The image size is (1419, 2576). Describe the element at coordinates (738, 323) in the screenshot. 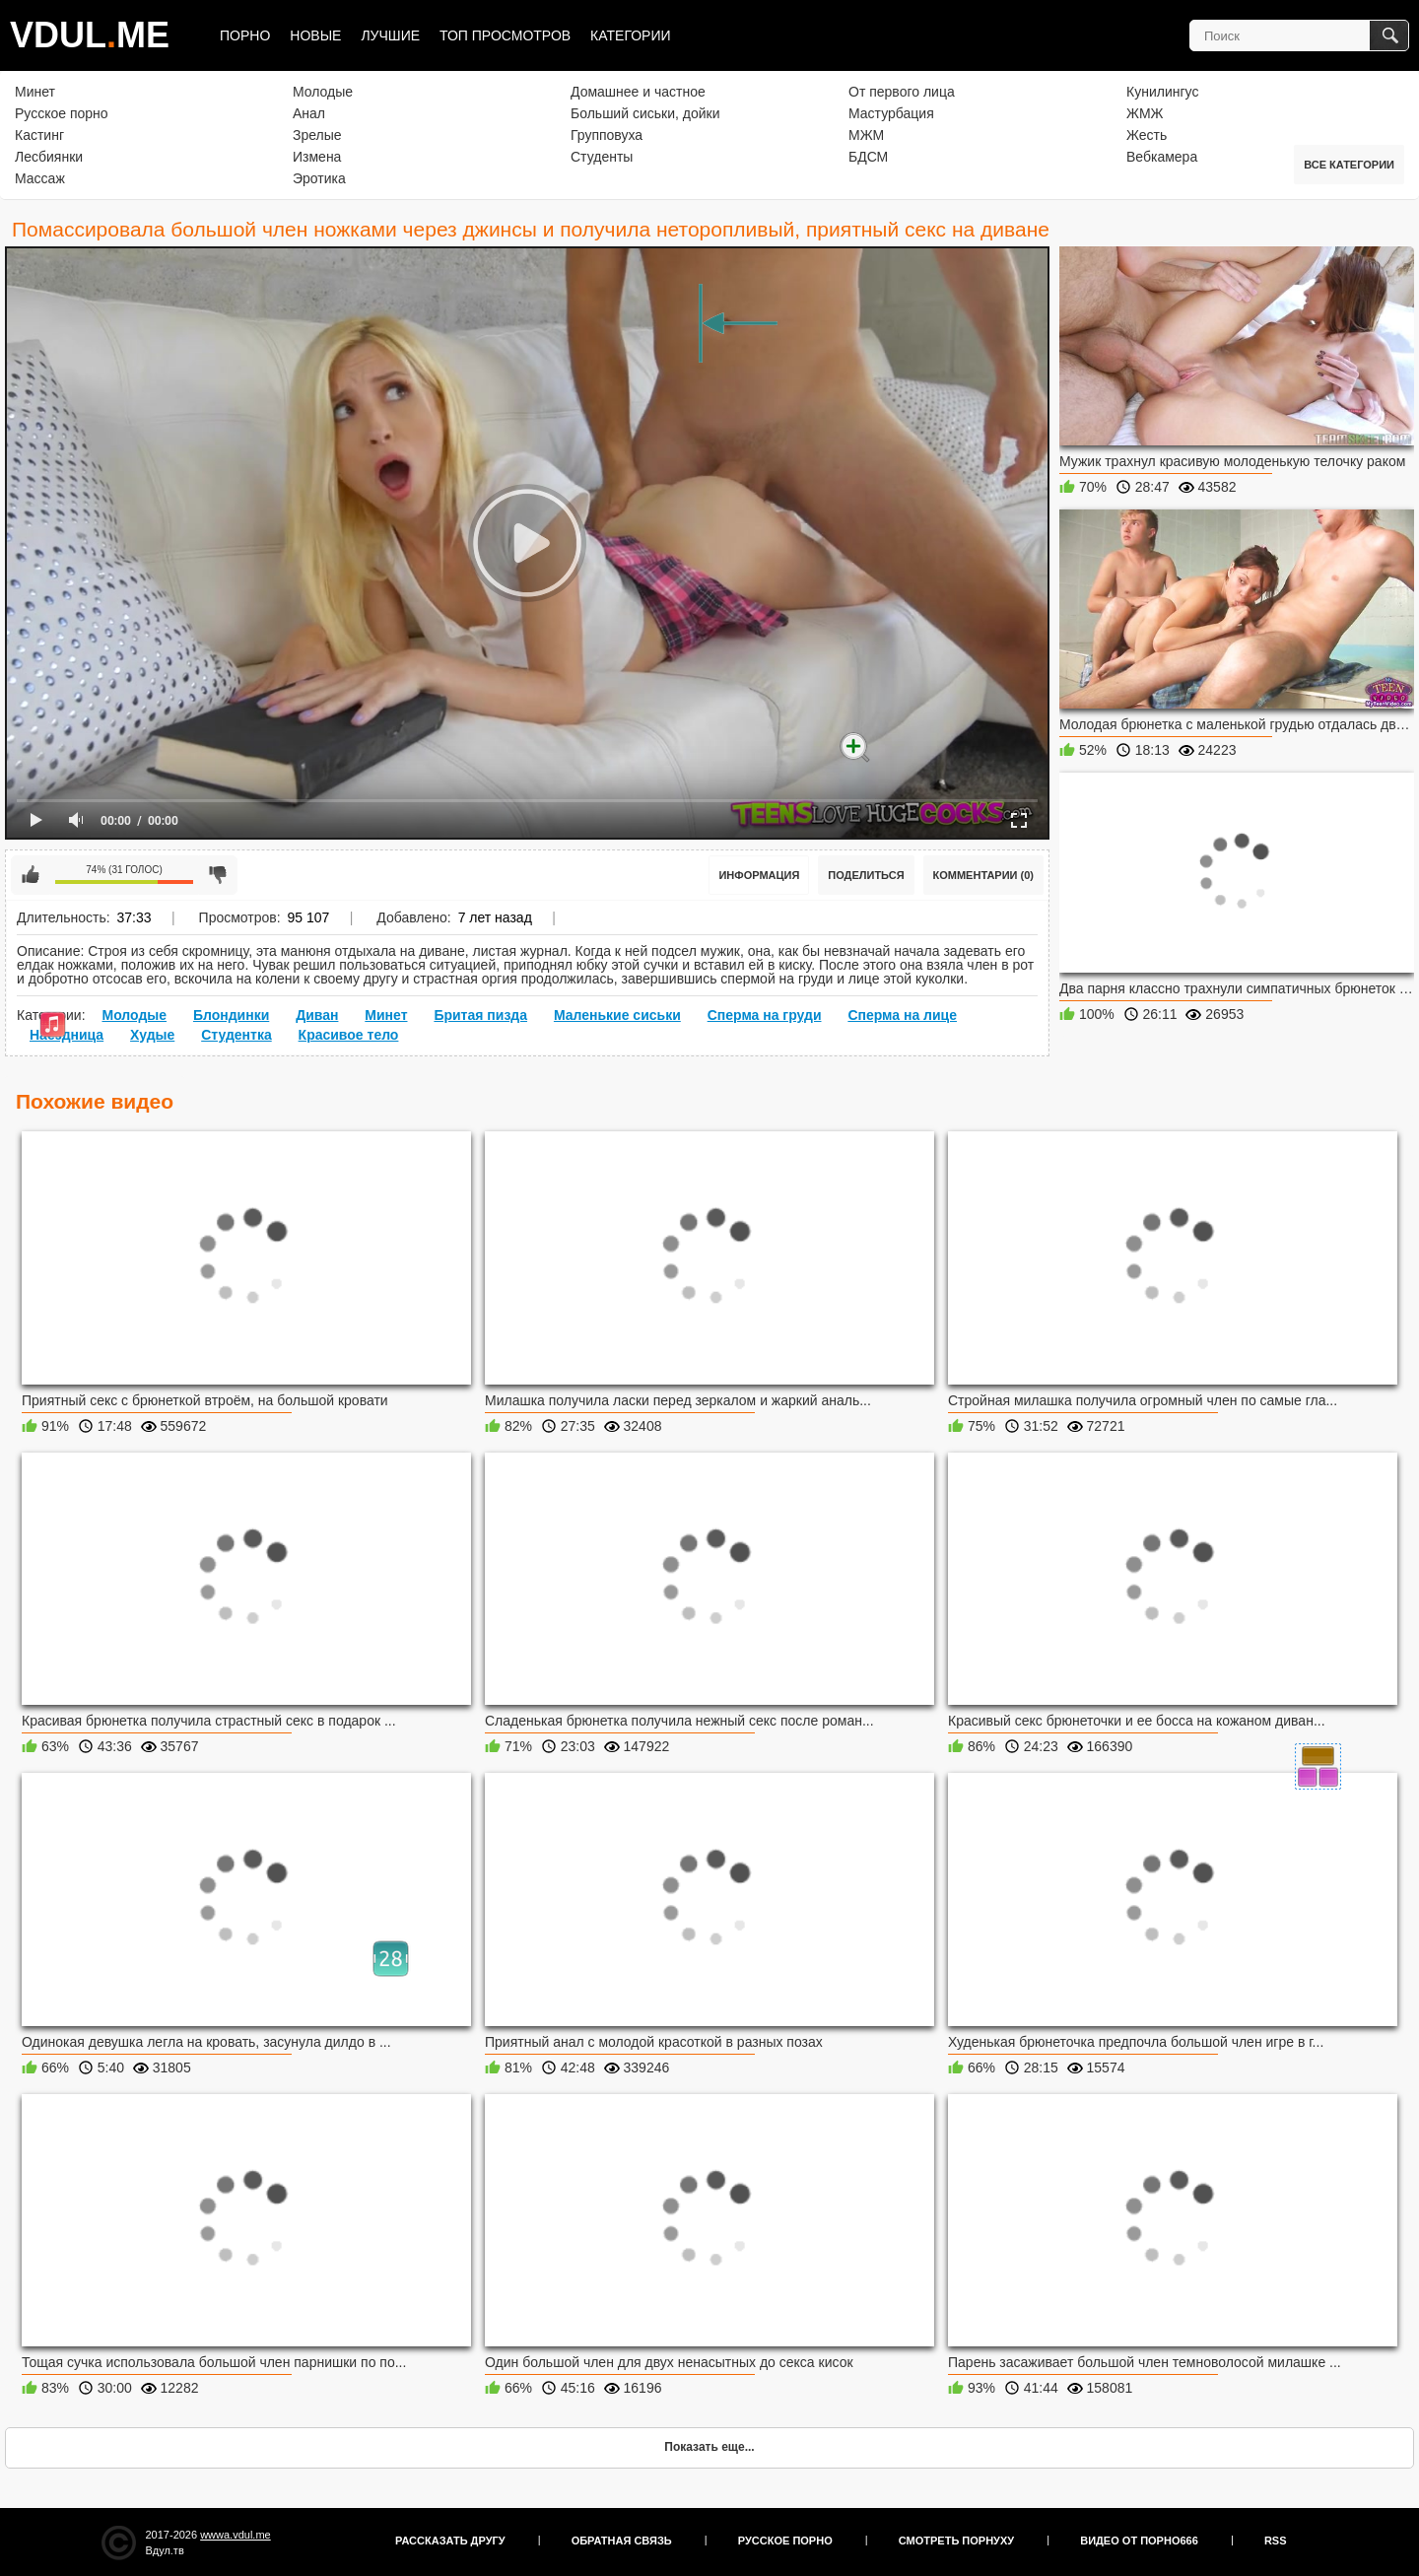

I see `go to the first item in a list or sequence` at that location.